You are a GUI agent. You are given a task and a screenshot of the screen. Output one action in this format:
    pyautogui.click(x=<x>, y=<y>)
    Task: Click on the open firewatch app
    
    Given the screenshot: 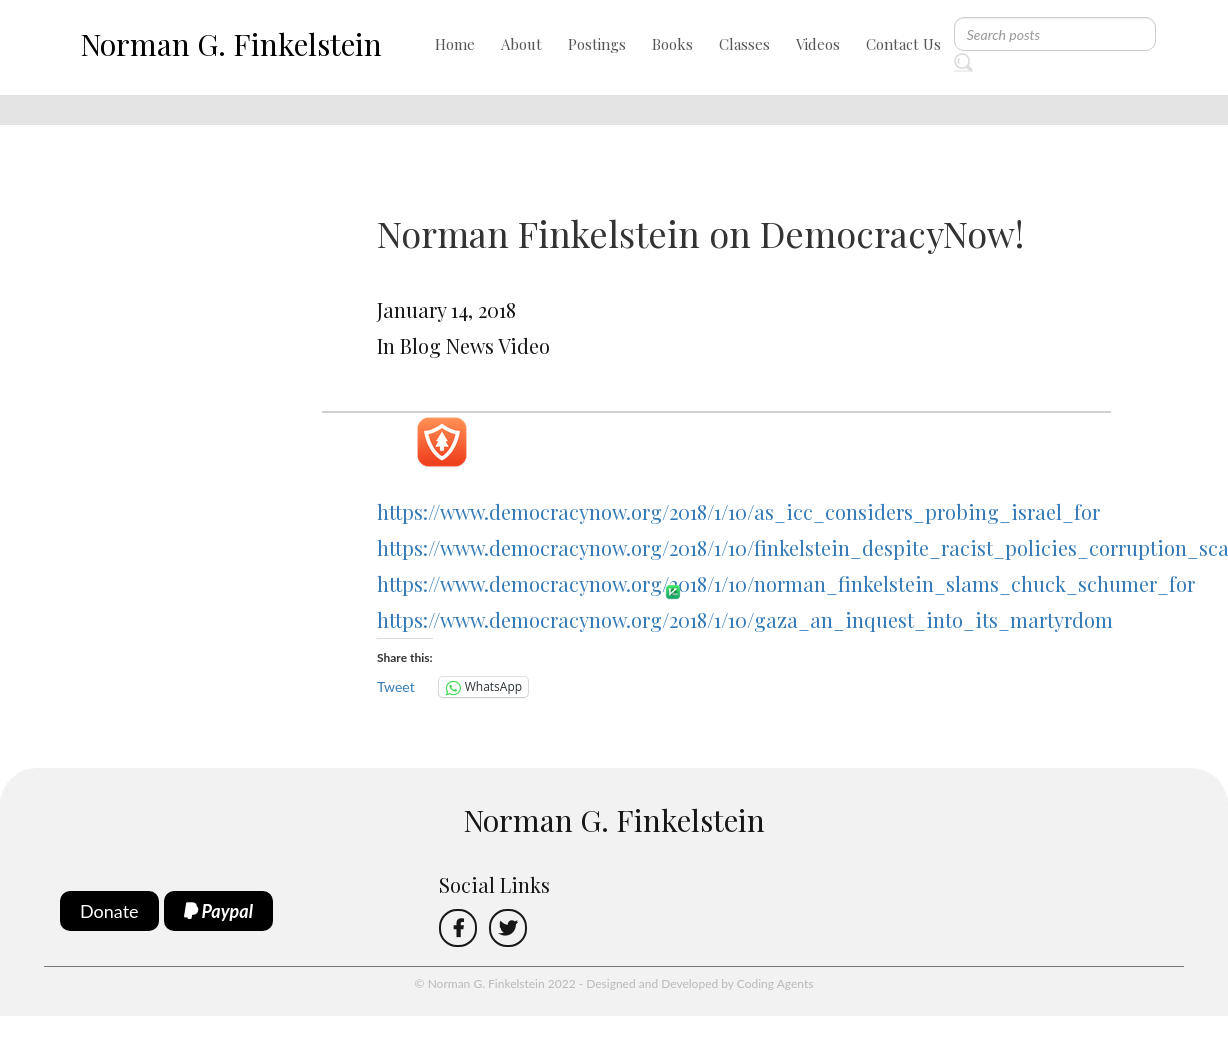 What is the action you would take?
    pyautogui.click(x=442, y=442)
    